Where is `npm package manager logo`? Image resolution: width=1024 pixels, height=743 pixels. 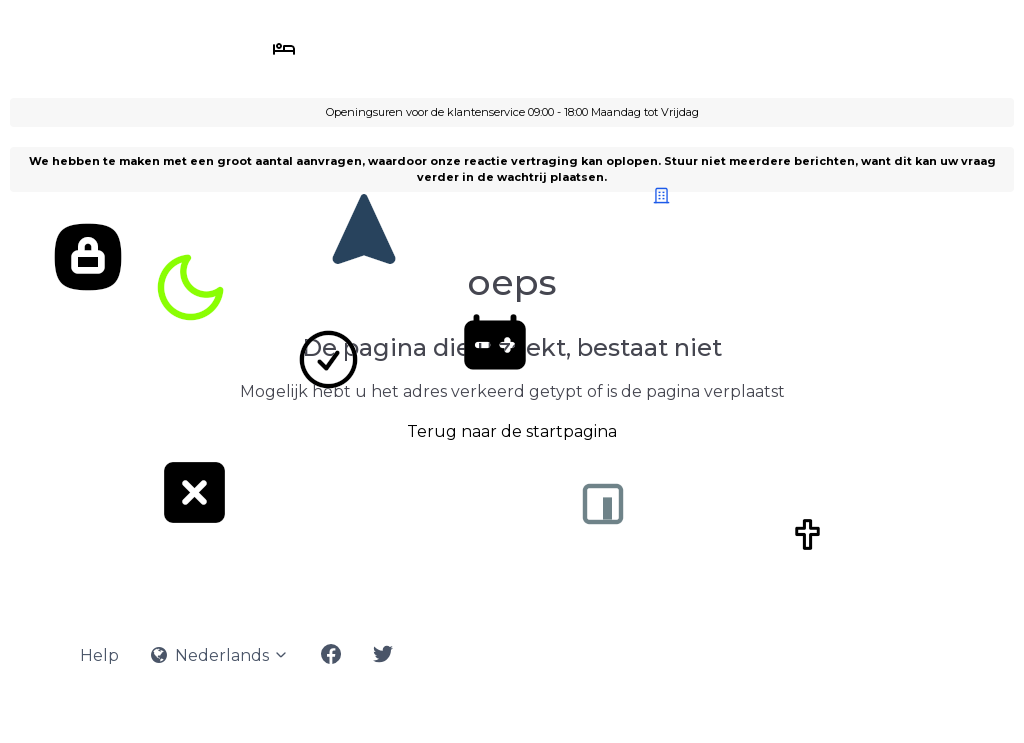 npm package manager logo is located at coordinates (603, 504).